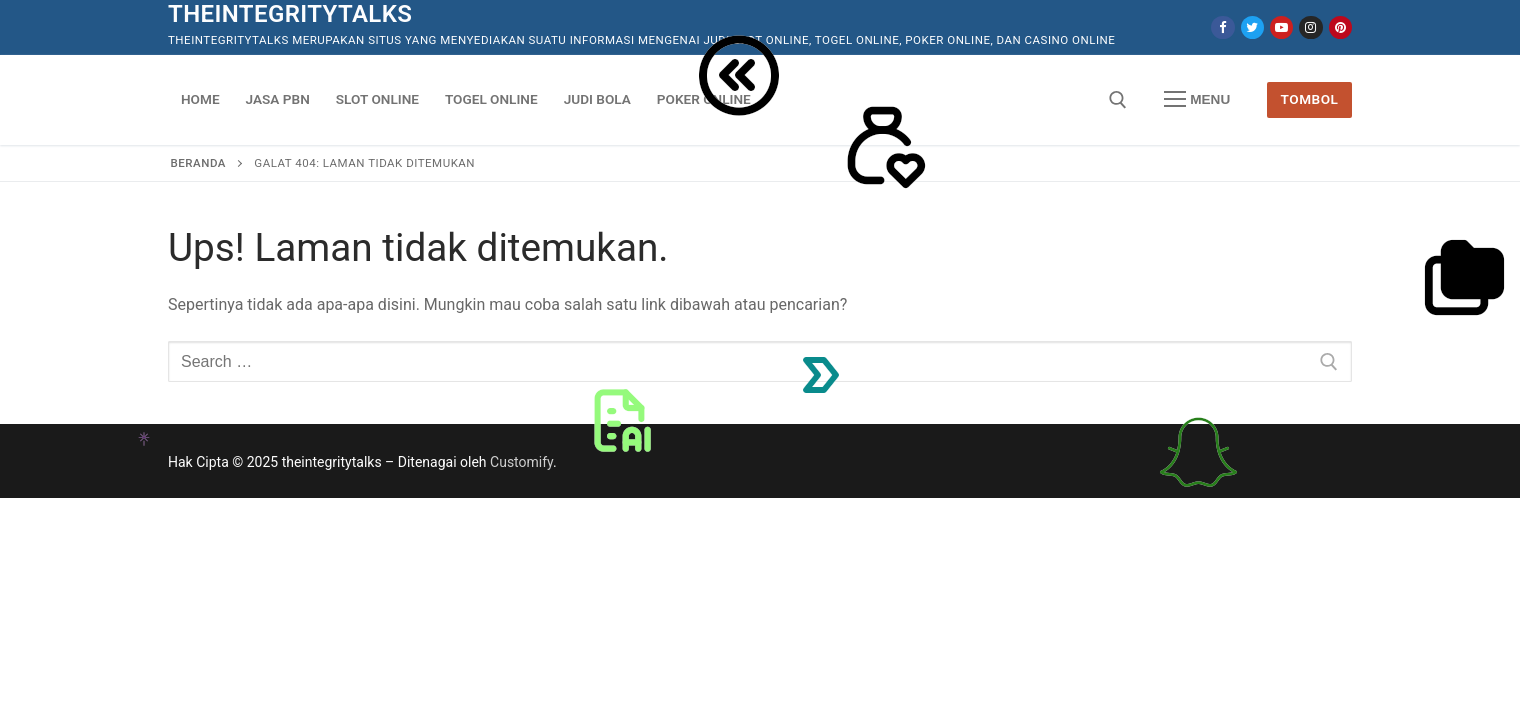 The image size is (1520, 720). What do you see at coordinates (144, 439) in the screenshot?
I see `link to linktree profile` at bounding box center [144, 439].